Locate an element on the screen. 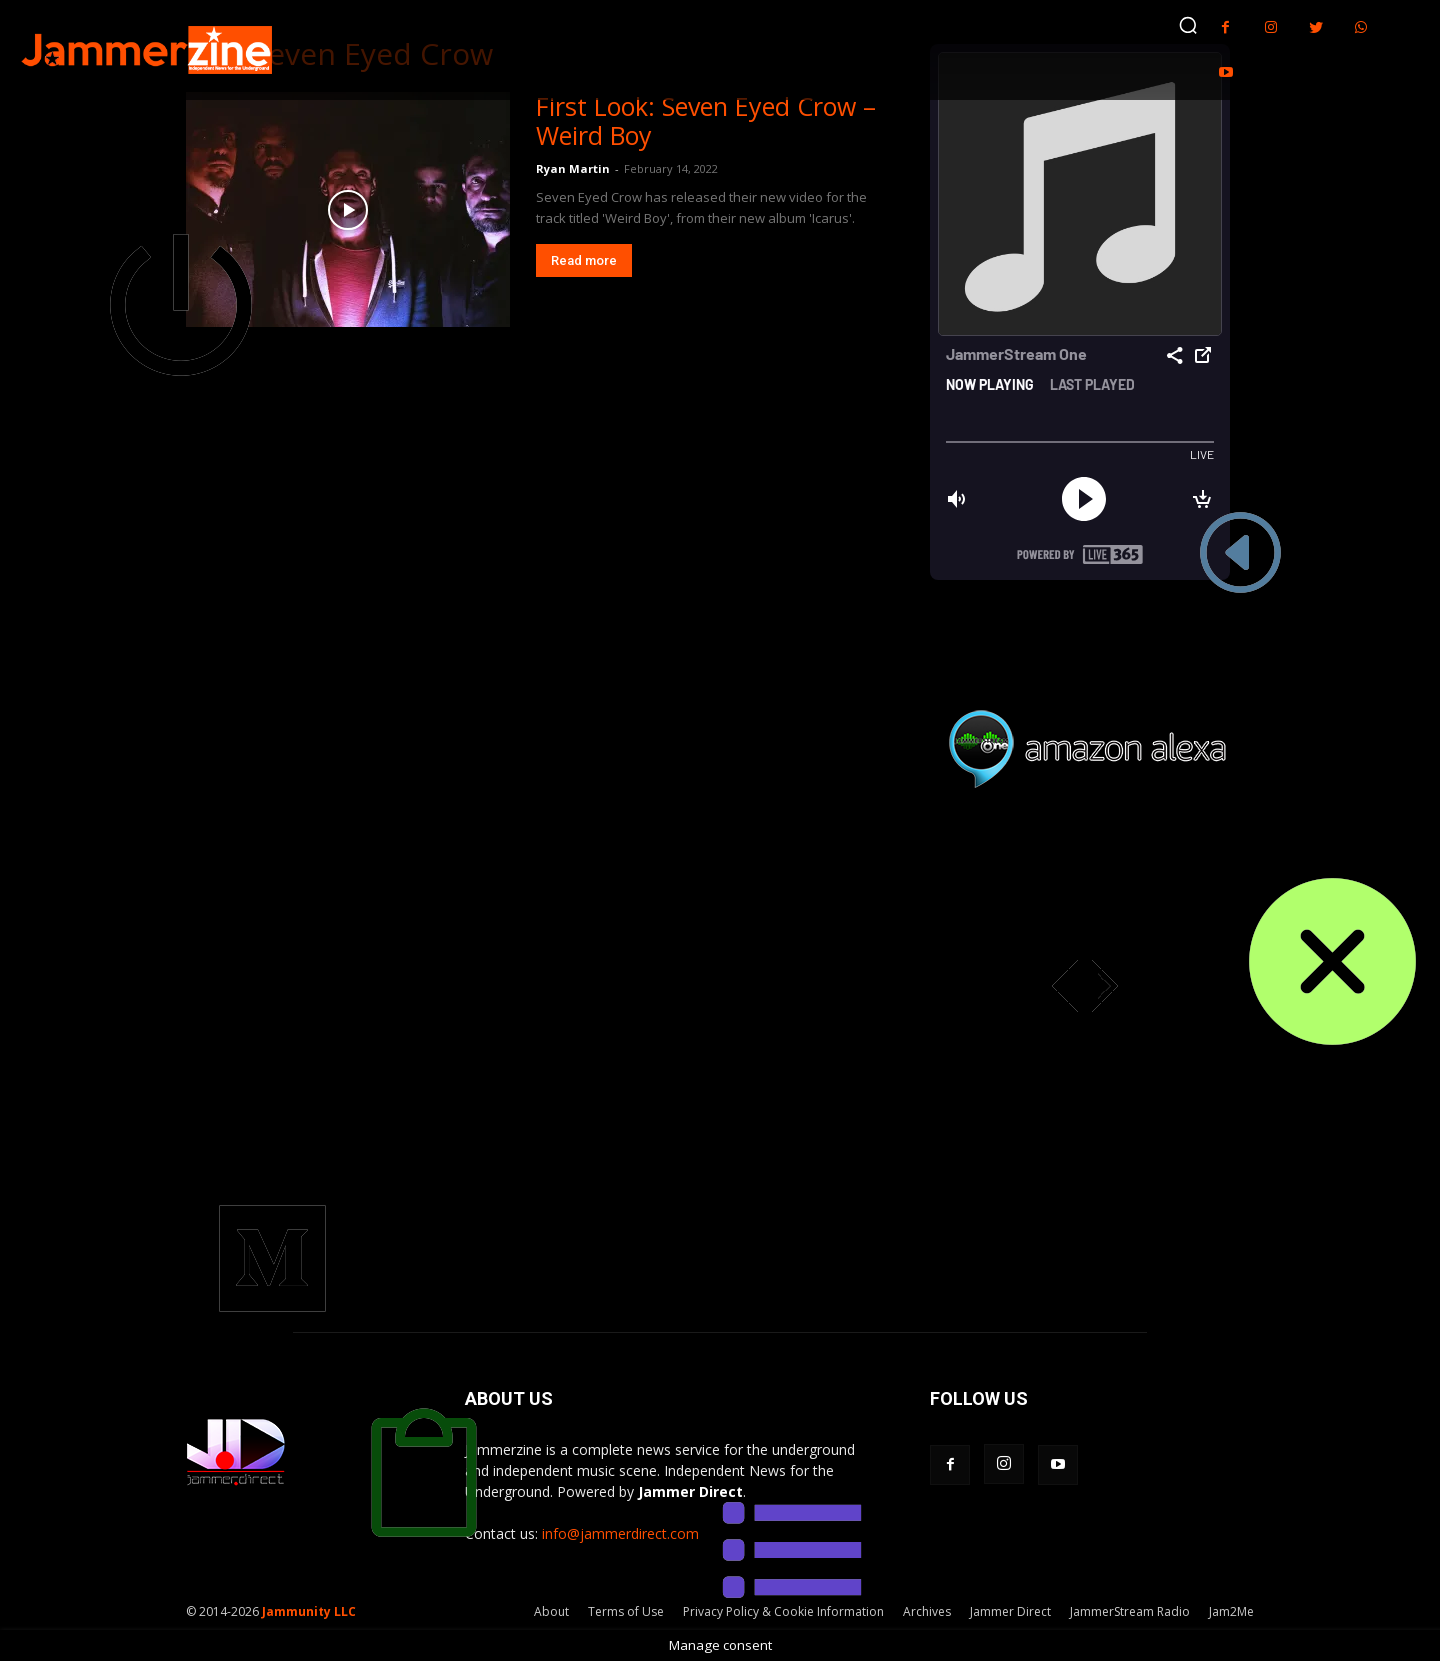 Image resolution: width=1440 pixels, height=1661 pixels. go back to the previous screen is located at coordinates (1240, 552).